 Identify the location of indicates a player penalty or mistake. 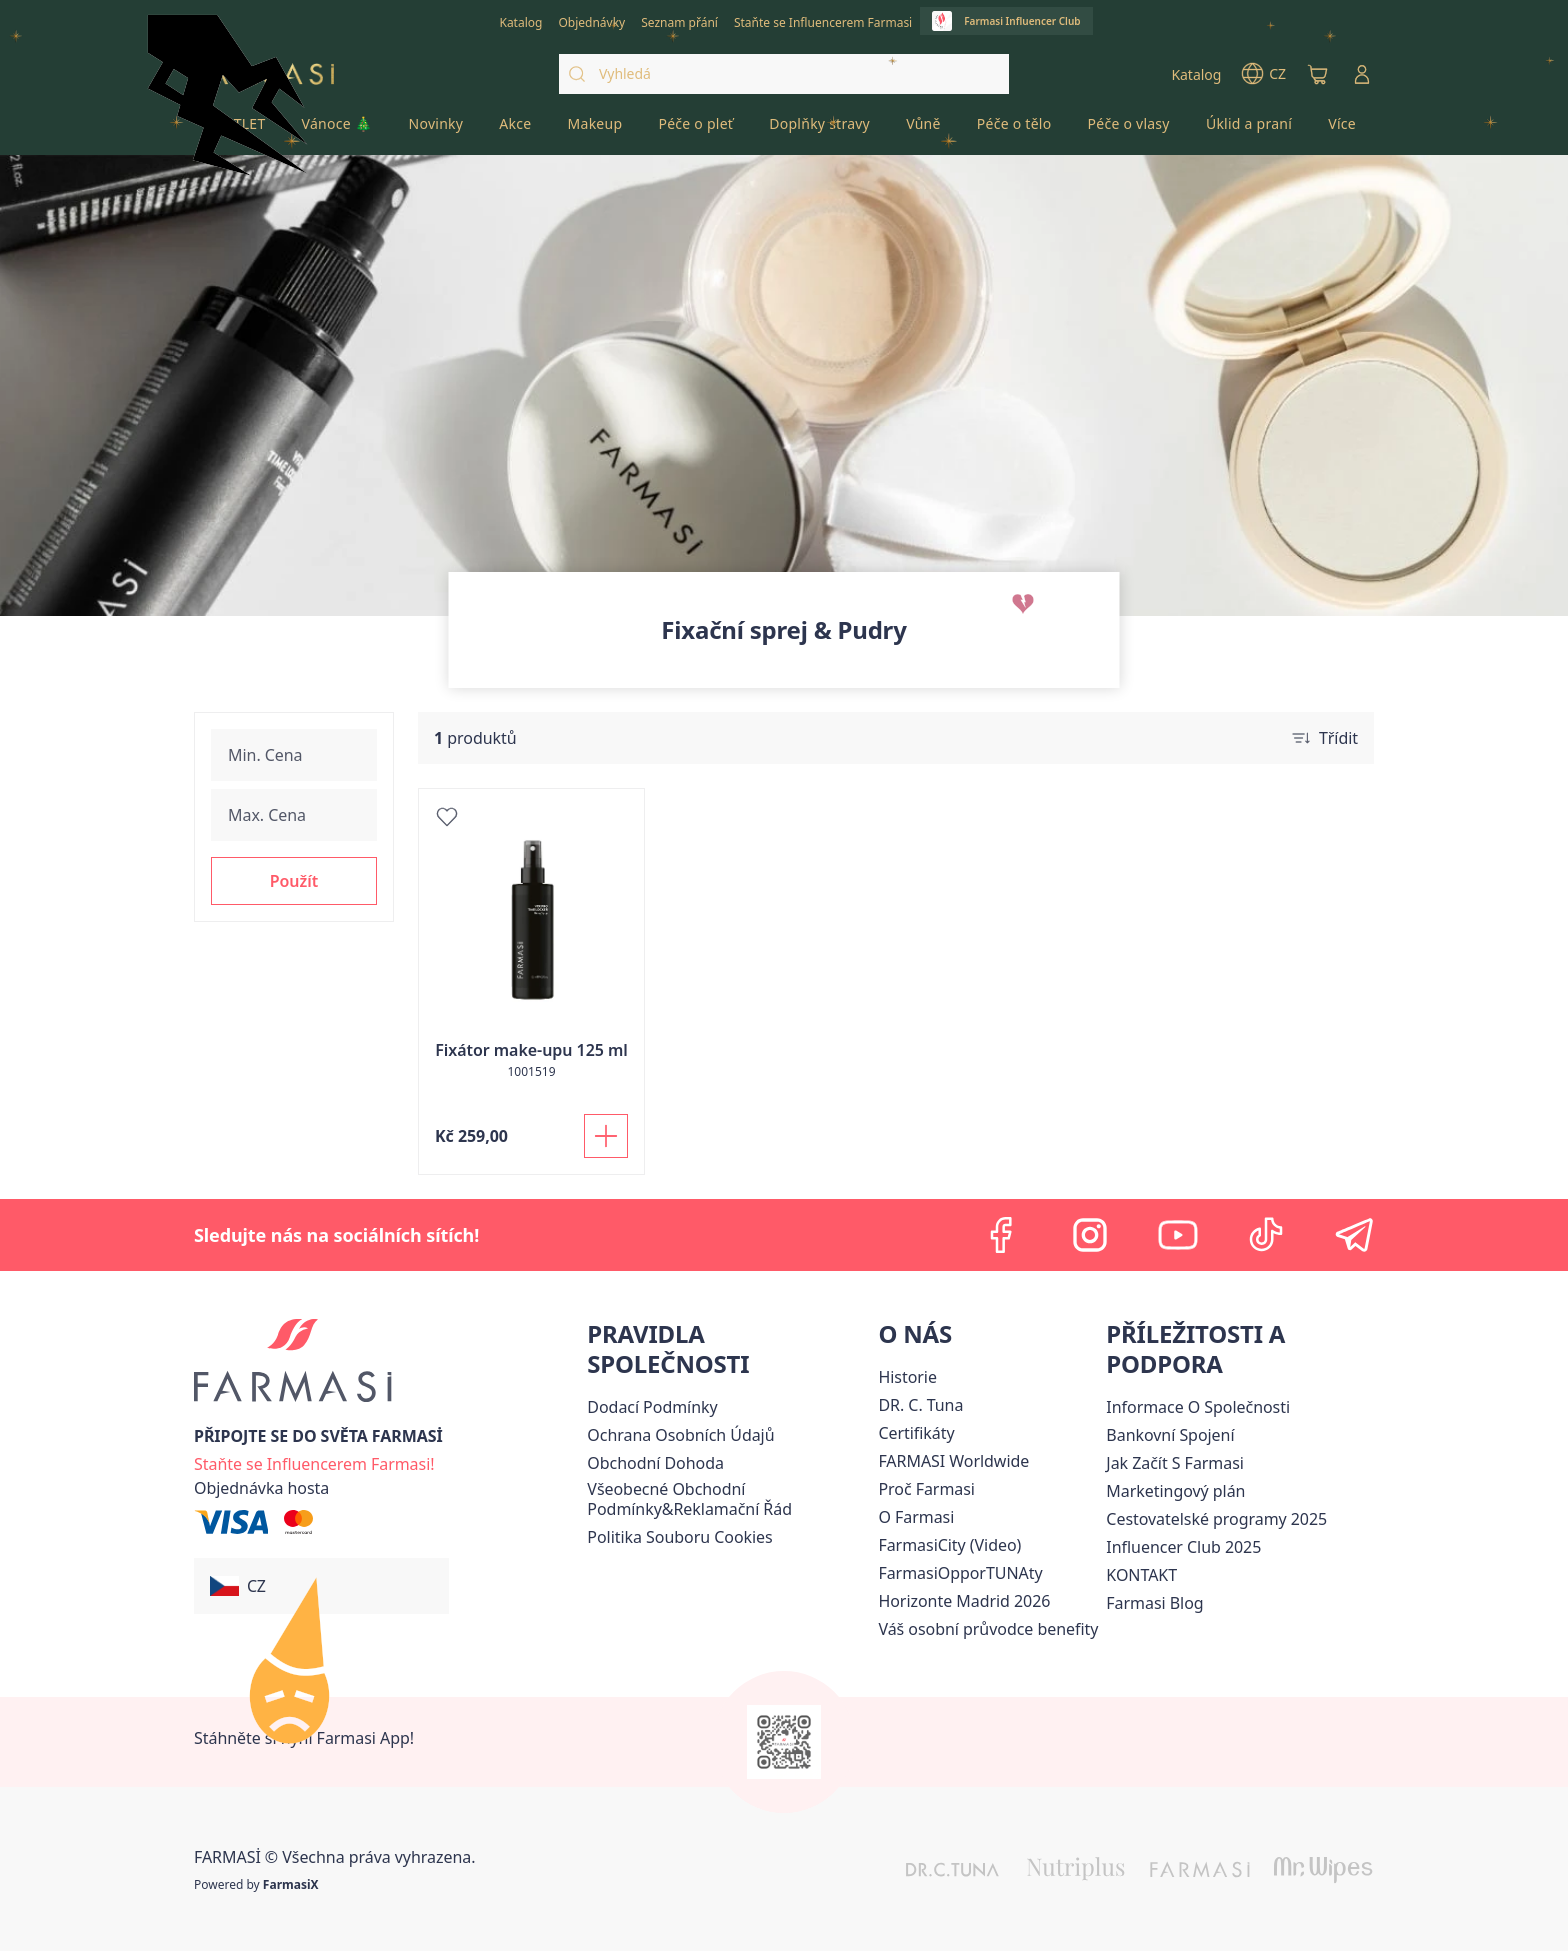
(289, 1660).